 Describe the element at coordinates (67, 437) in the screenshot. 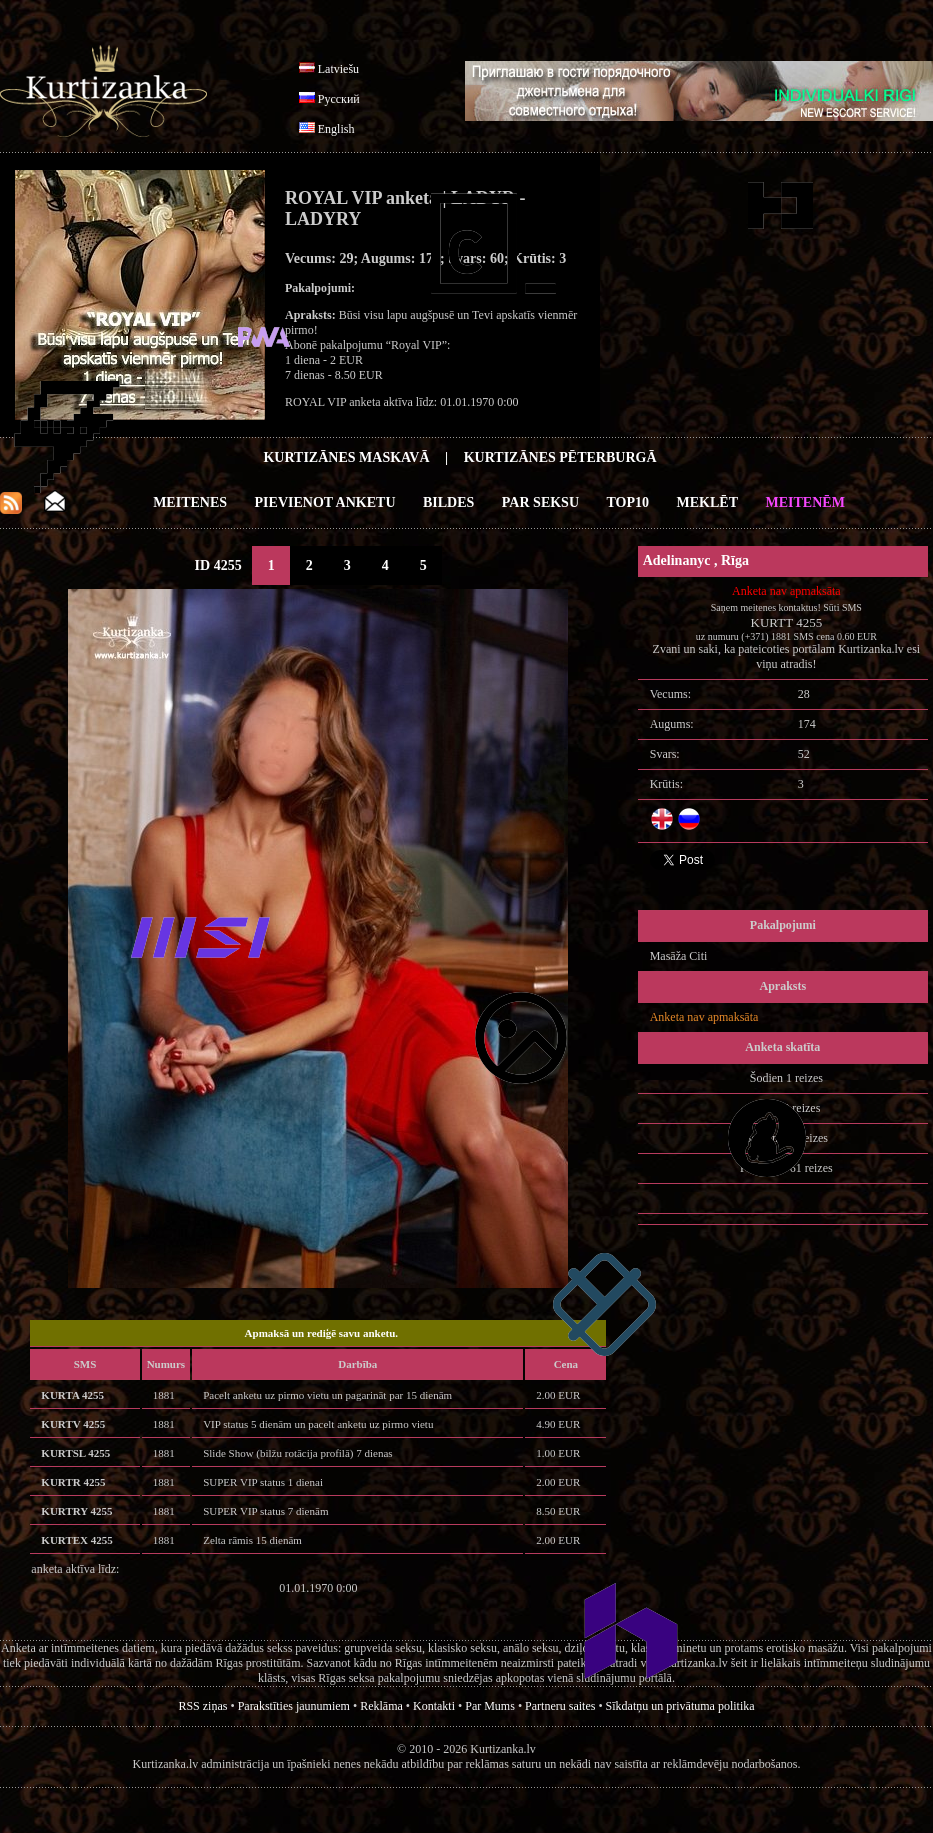

I see `open game jolt app or website` at that location.